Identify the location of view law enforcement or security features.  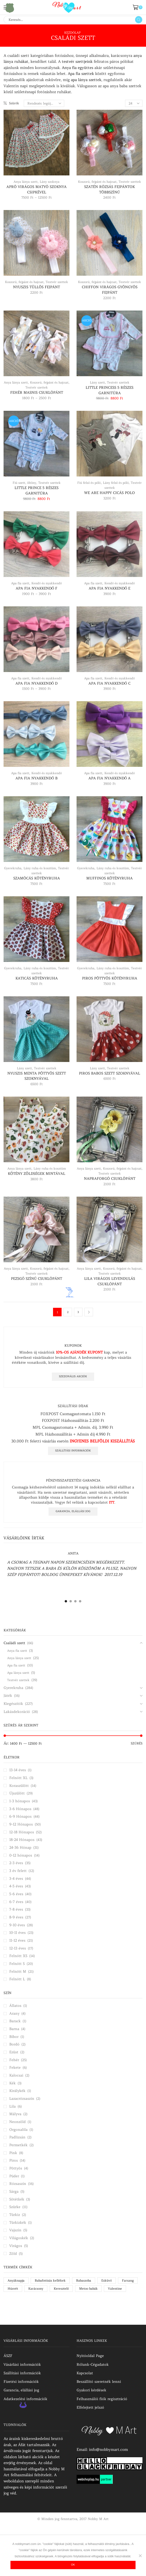
(10, 8).